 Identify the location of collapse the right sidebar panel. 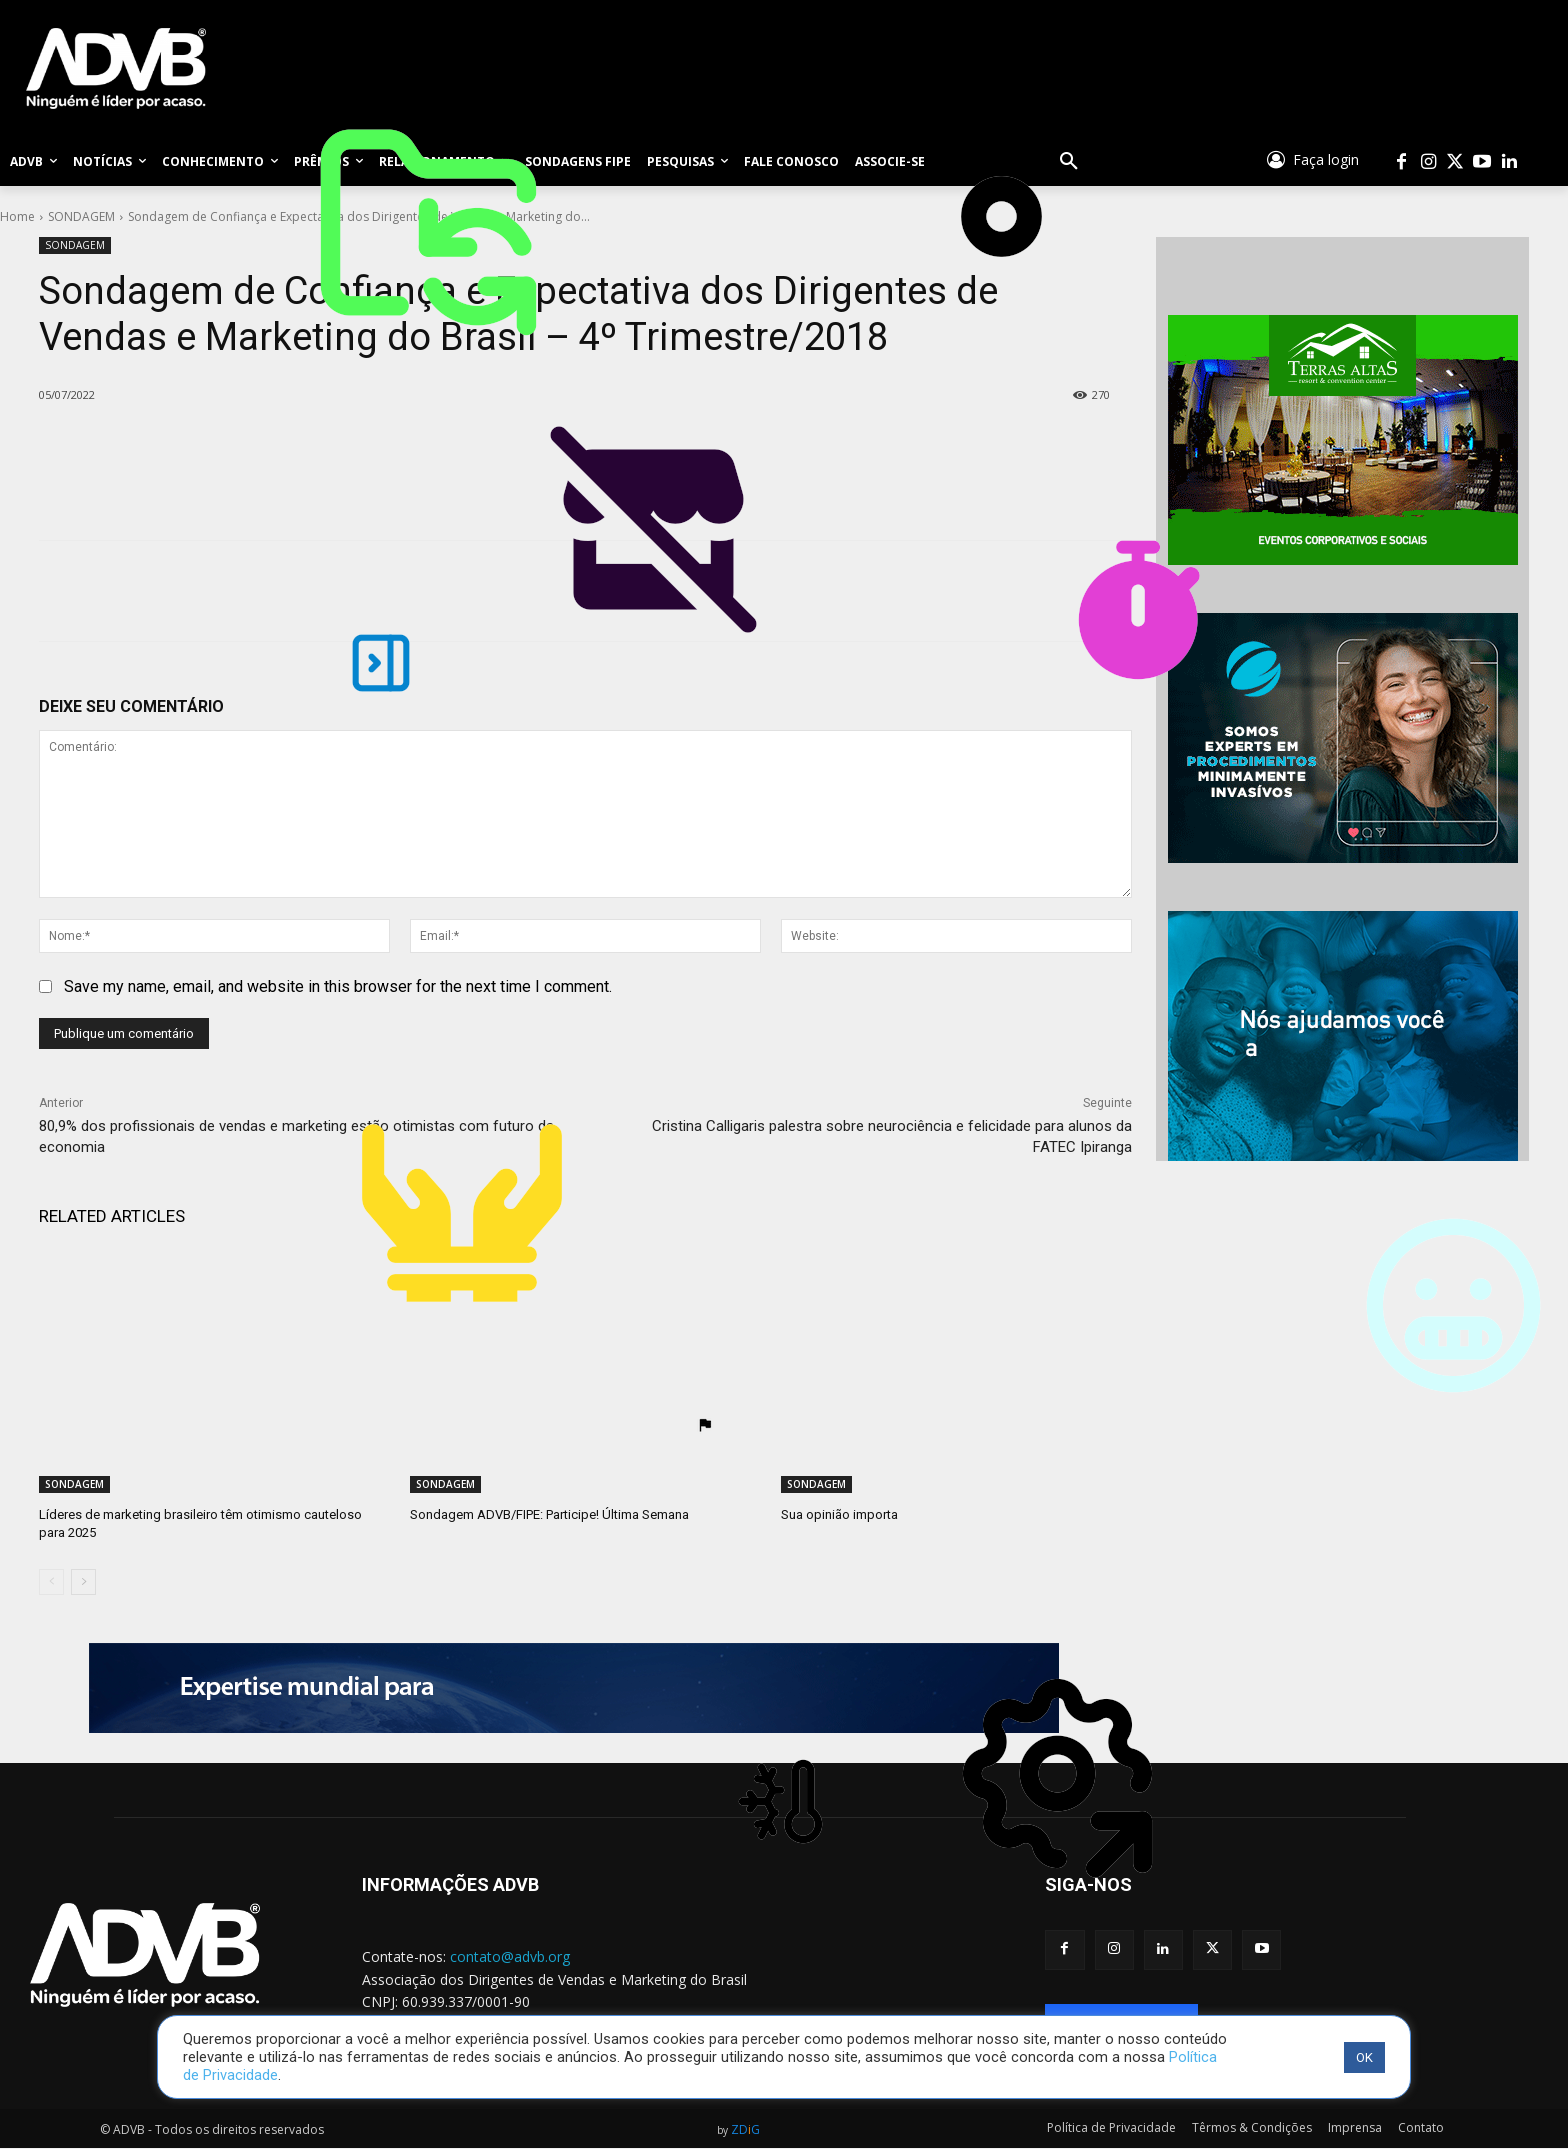
(381, 663).